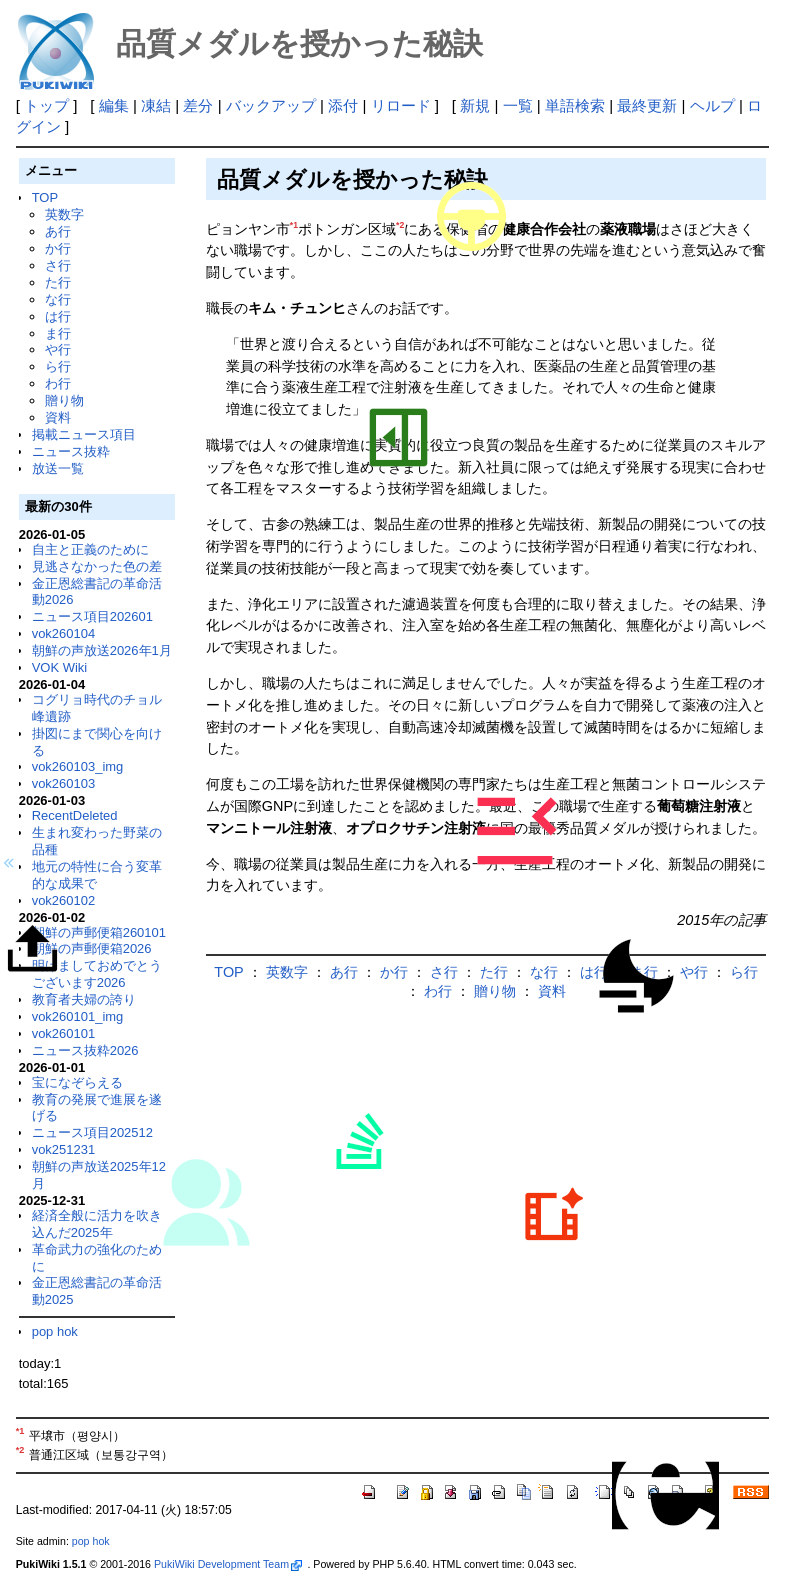 This screenshot has height=1584, width=785. Describe the element at coordinates (204, 1204) in the screenshot. I see `view group members` at that location.